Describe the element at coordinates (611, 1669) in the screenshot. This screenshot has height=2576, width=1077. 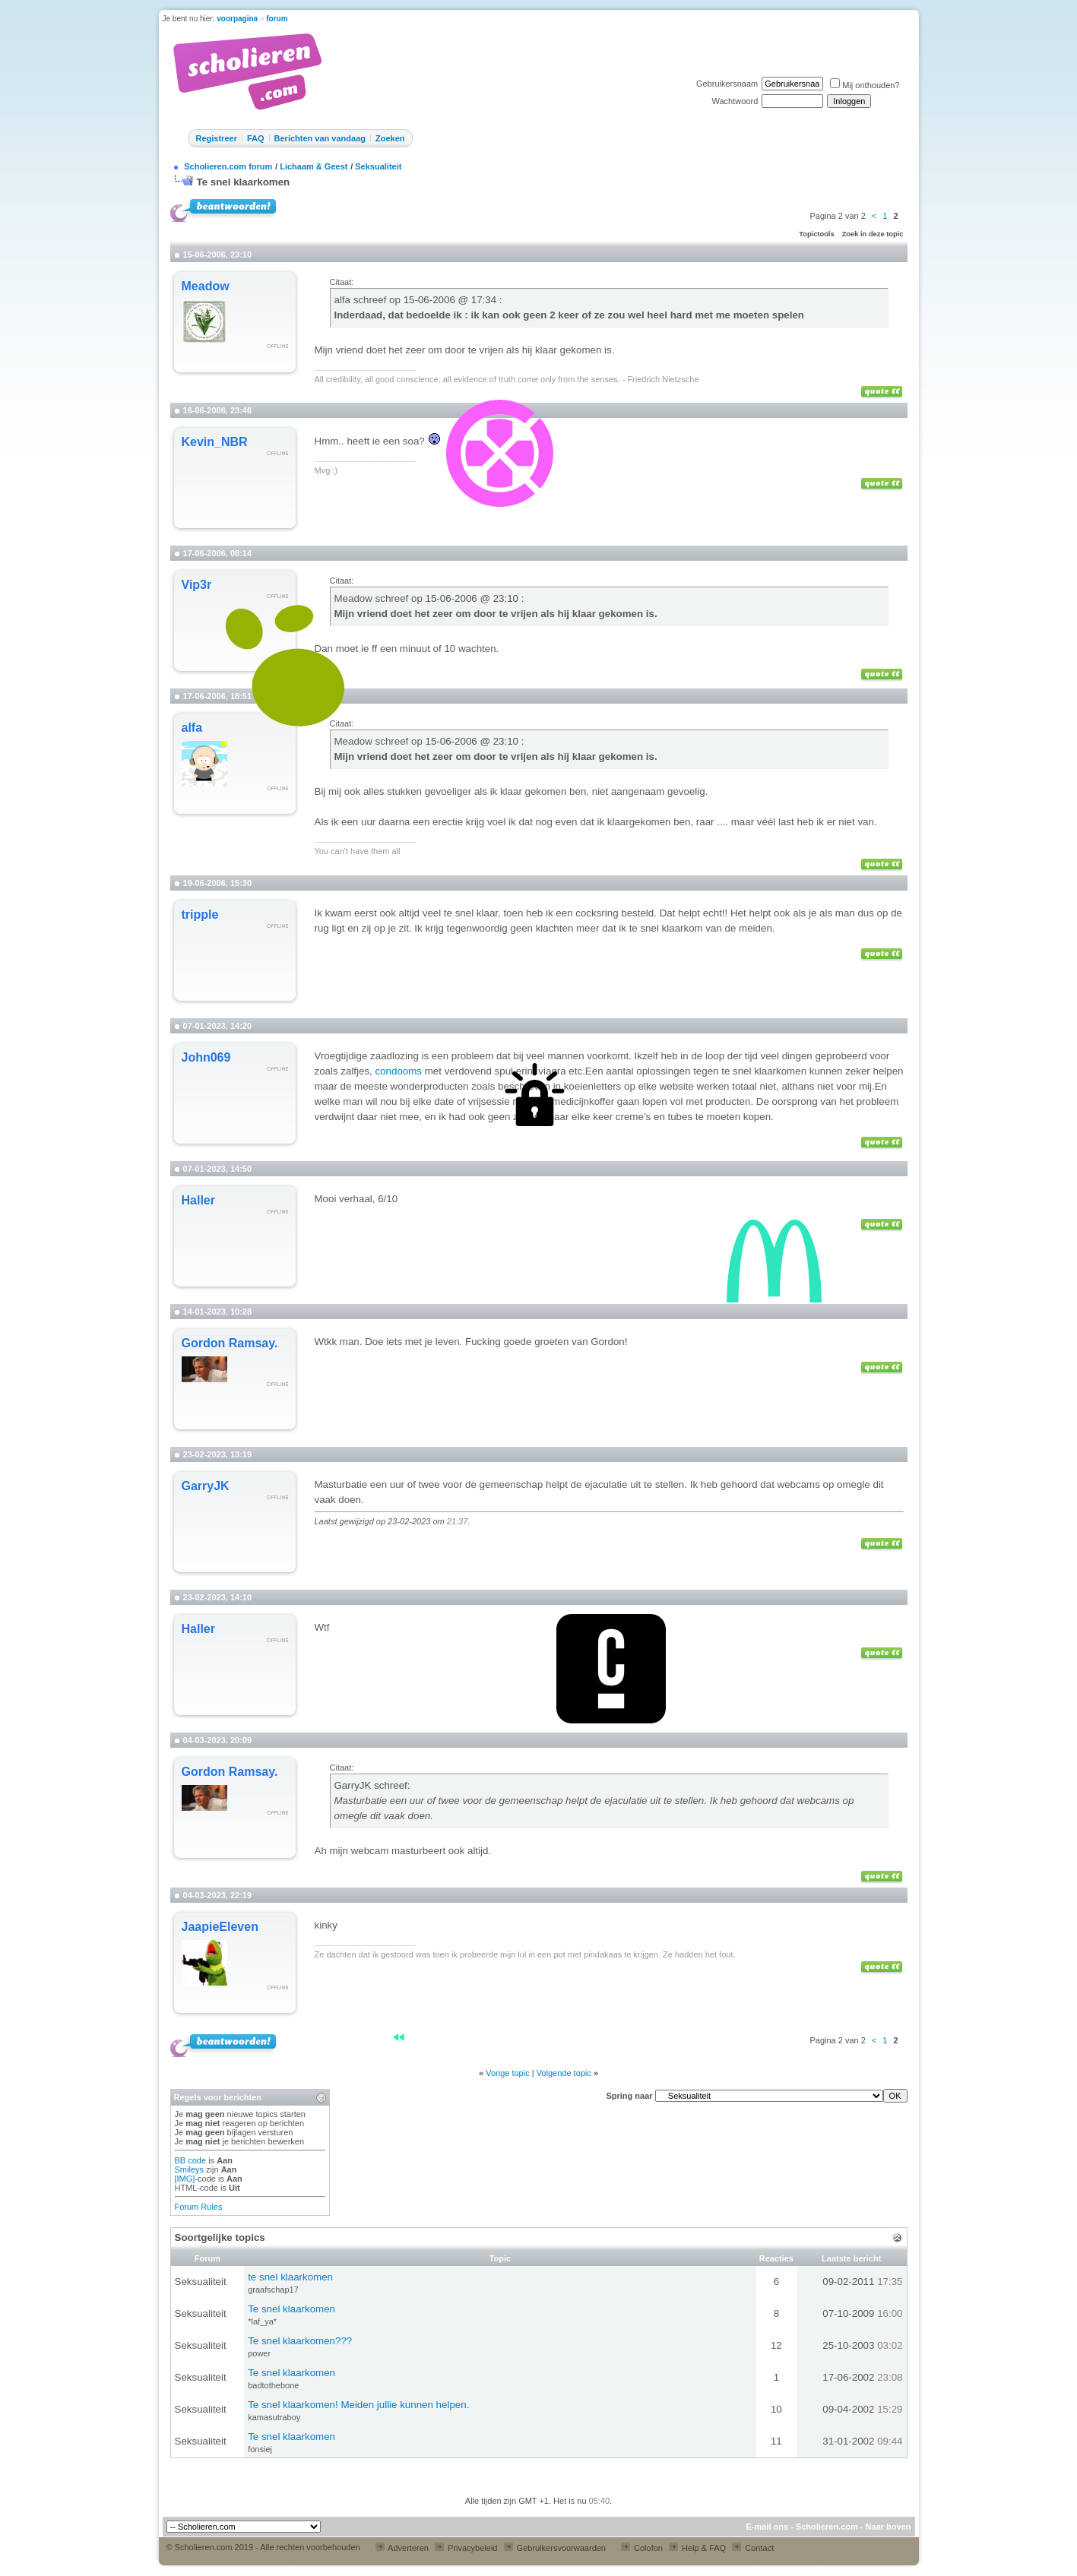
I see `camunda platform logo` at that location.